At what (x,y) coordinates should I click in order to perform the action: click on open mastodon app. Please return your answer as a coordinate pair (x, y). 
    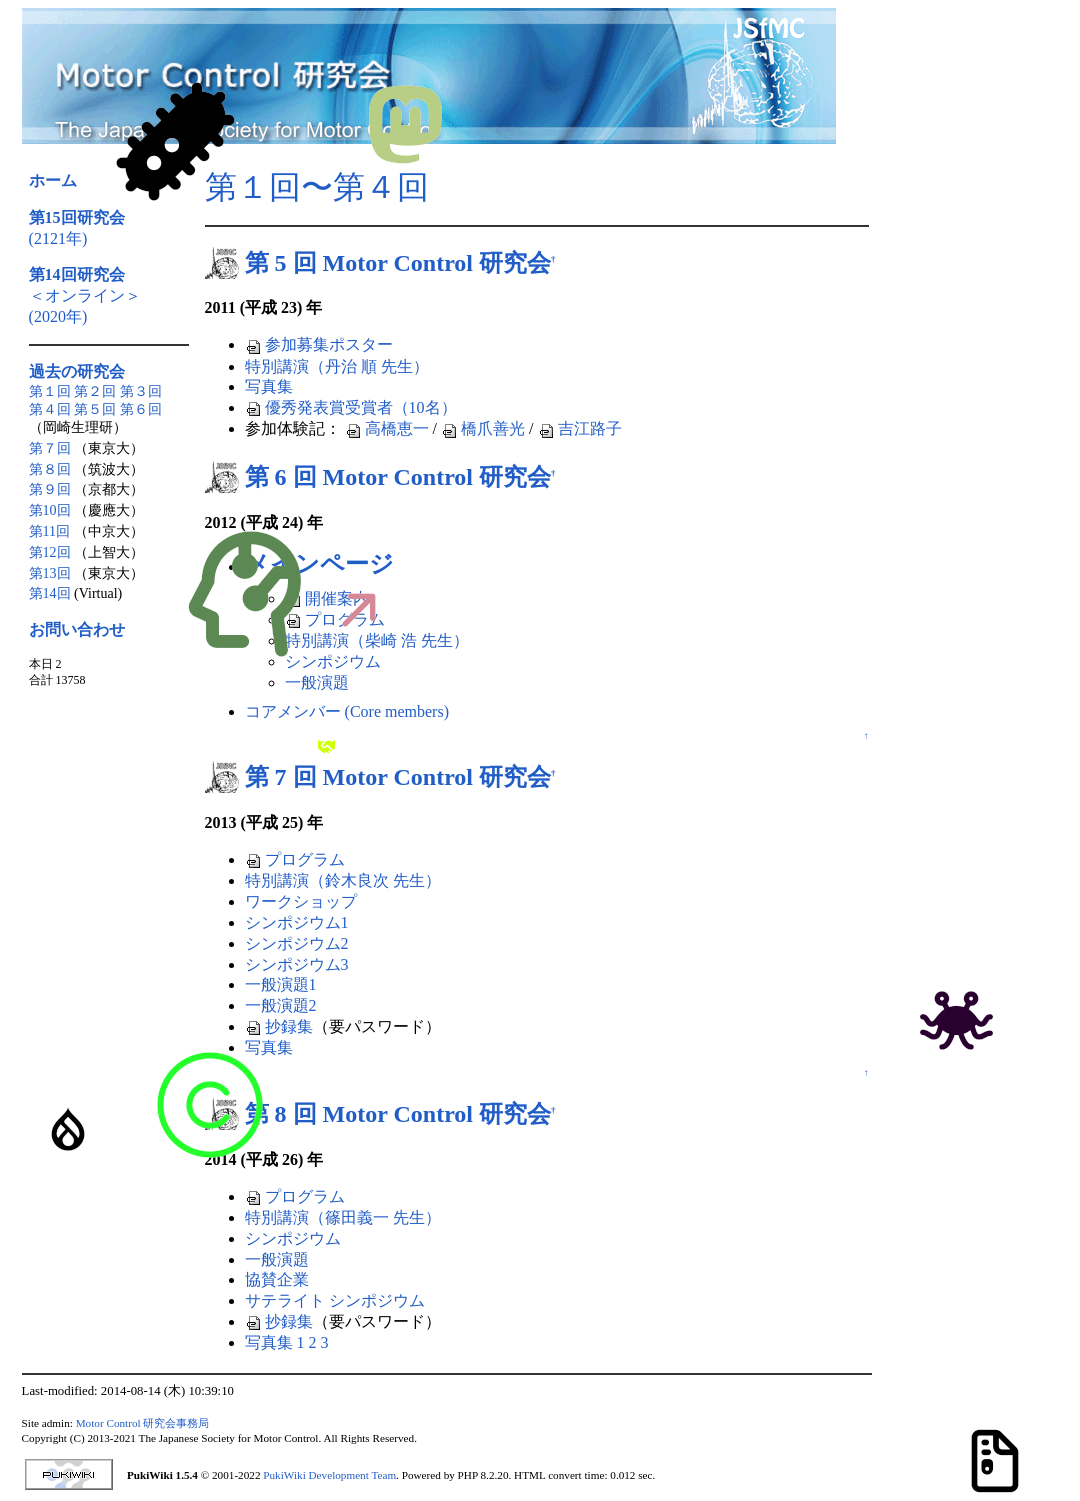
    Looking at the image, I should click on (405, 124).